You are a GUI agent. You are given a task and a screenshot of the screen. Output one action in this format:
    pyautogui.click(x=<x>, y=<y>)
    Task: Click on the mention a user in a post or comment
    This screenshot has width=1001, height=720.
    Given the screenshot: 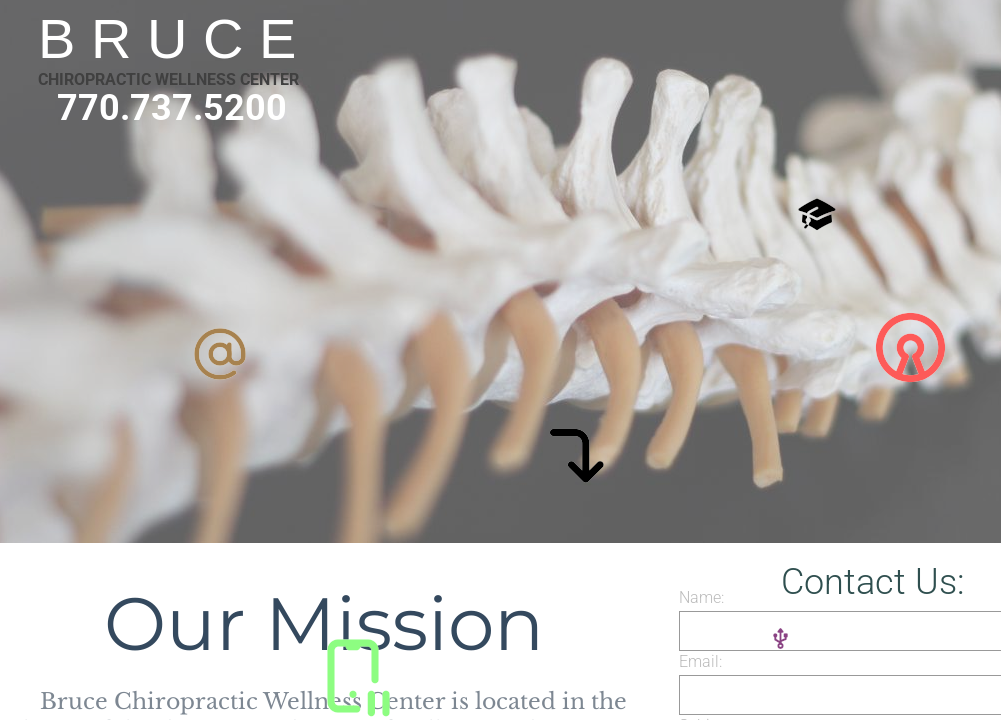 What is the action you would take?
    pyautogui.click(x=220, y=354)
    